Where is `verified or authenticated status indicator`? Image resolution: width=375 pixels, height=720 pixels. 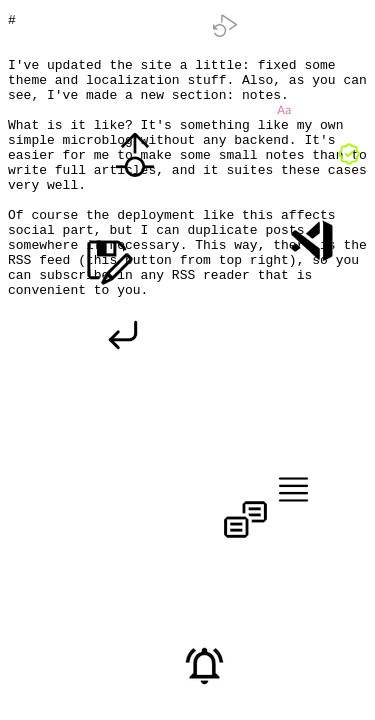 verified or authenticated status indicator is located at coordinates (349, 154).